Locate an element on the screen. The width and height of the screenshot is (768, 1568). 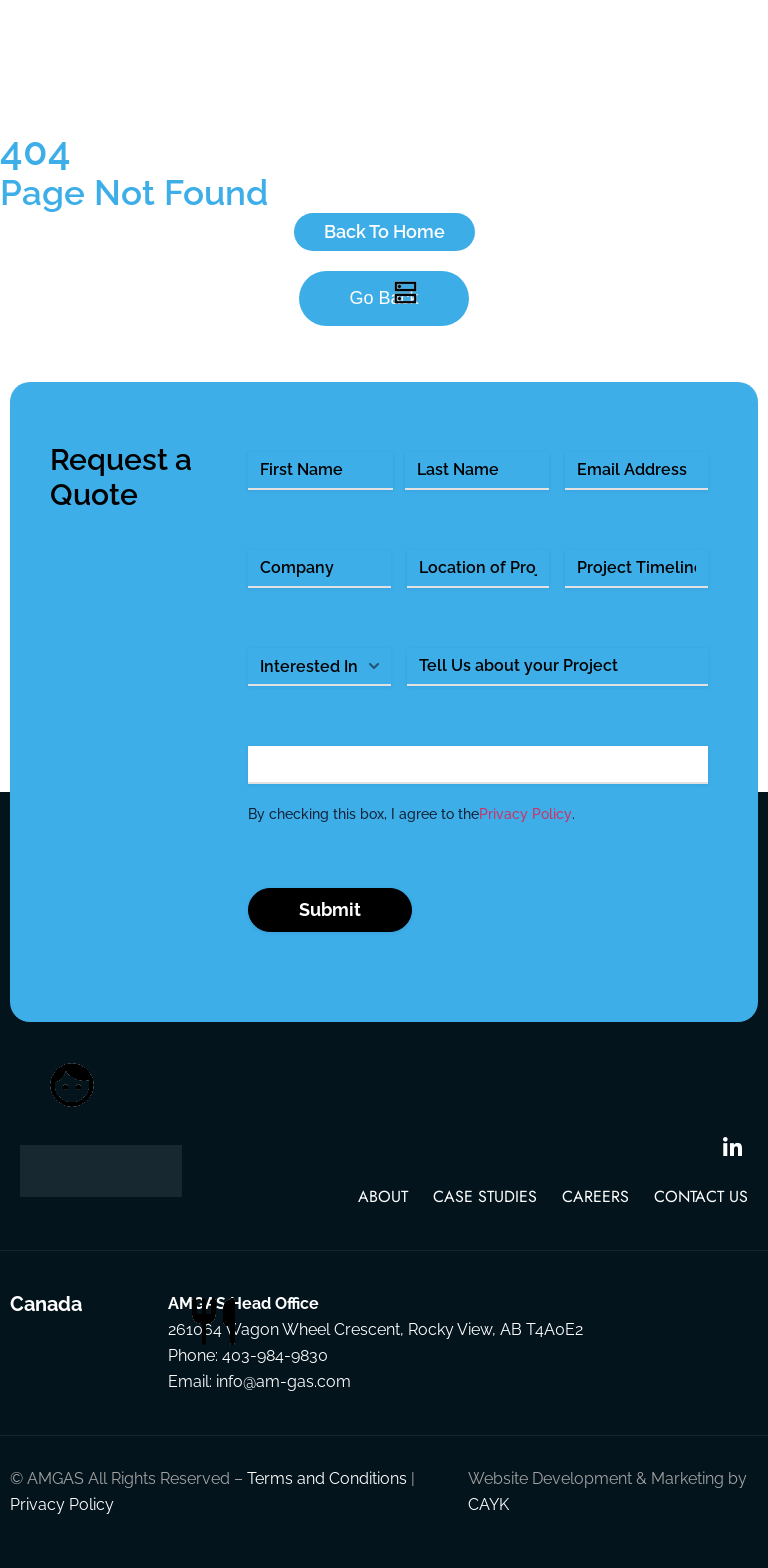
access server or DNS settings is located at coordinates (405, 292).